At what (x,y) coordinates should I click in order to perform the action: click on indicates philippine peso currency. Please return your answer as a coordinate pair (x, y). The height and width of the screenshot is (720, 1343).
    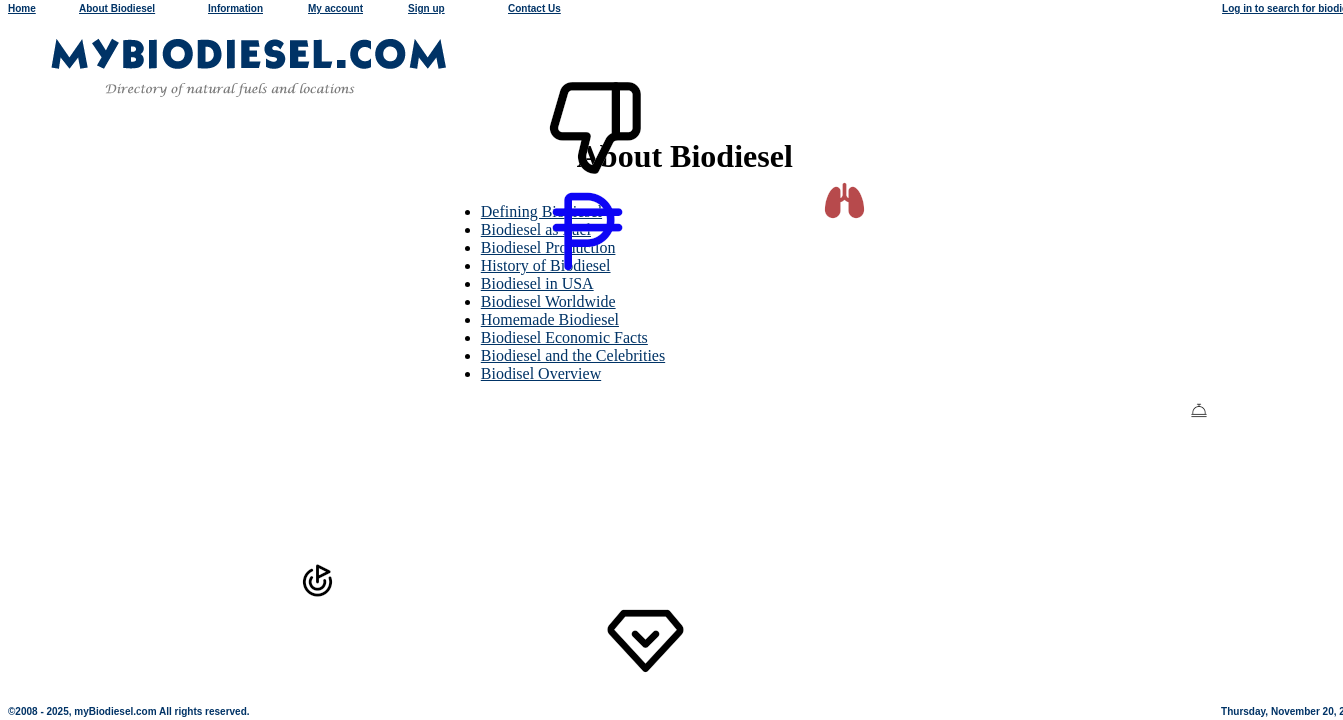
    Looking at the image, I should click on (587, 231).